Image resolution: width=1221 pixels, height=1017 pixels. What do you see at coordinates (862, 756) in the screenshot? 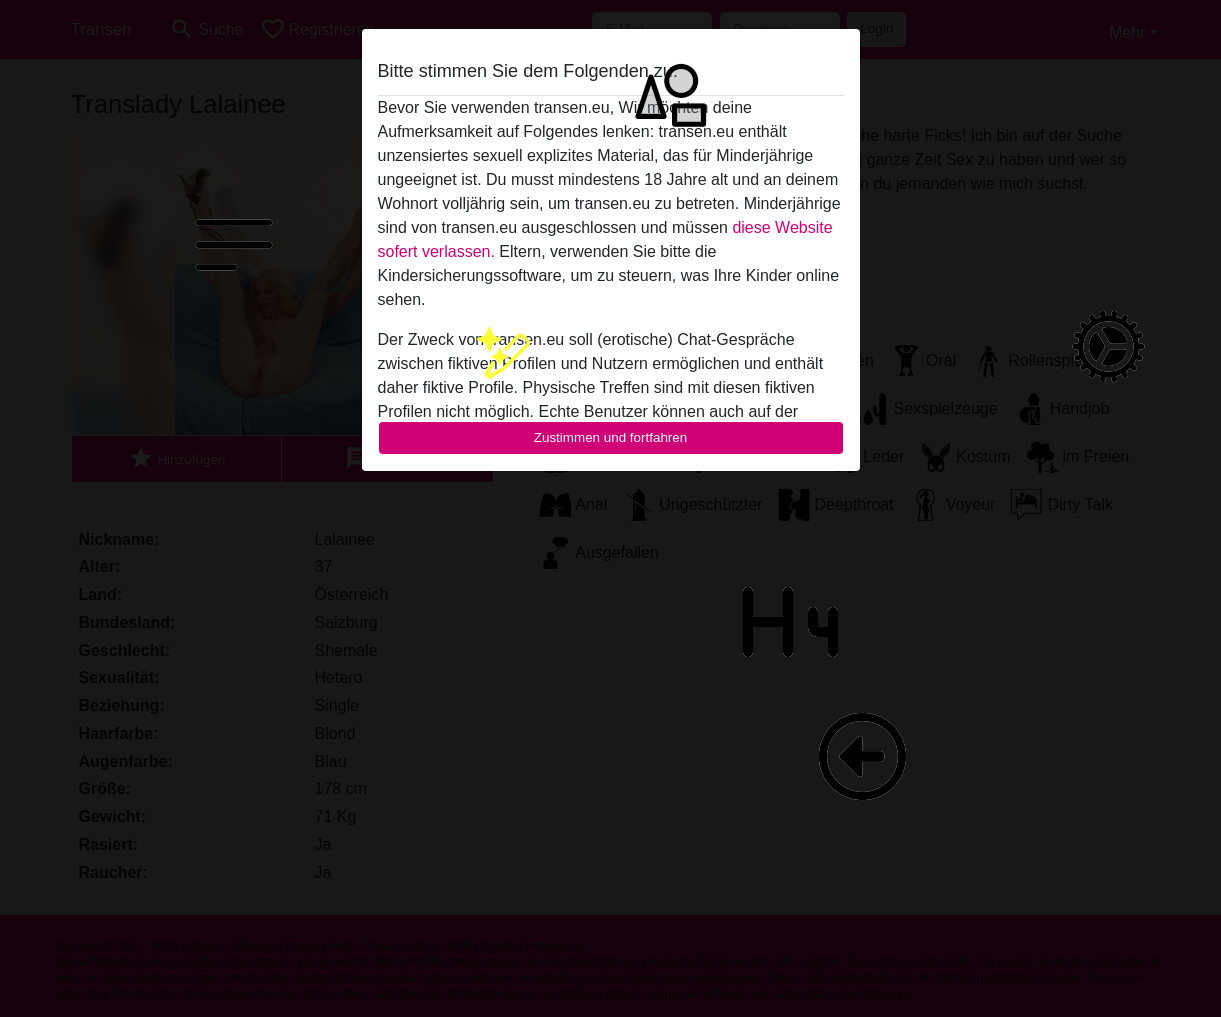
I see `go back to the previous screen` at bounding box center [862, 756].